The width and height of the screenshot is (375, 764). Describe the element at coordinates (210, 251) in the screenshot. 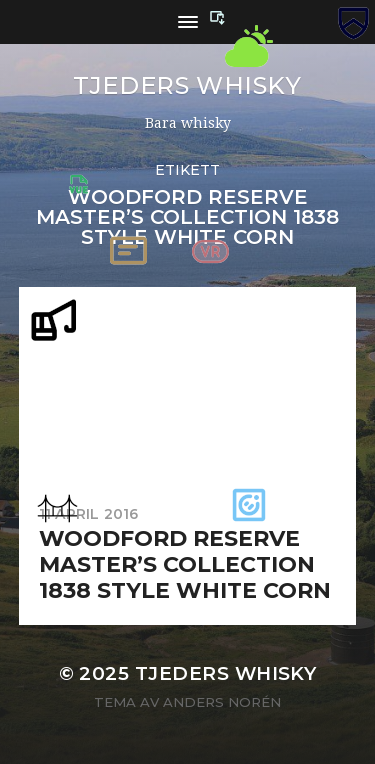

I see `access virtual reality mode or settings` at that location.